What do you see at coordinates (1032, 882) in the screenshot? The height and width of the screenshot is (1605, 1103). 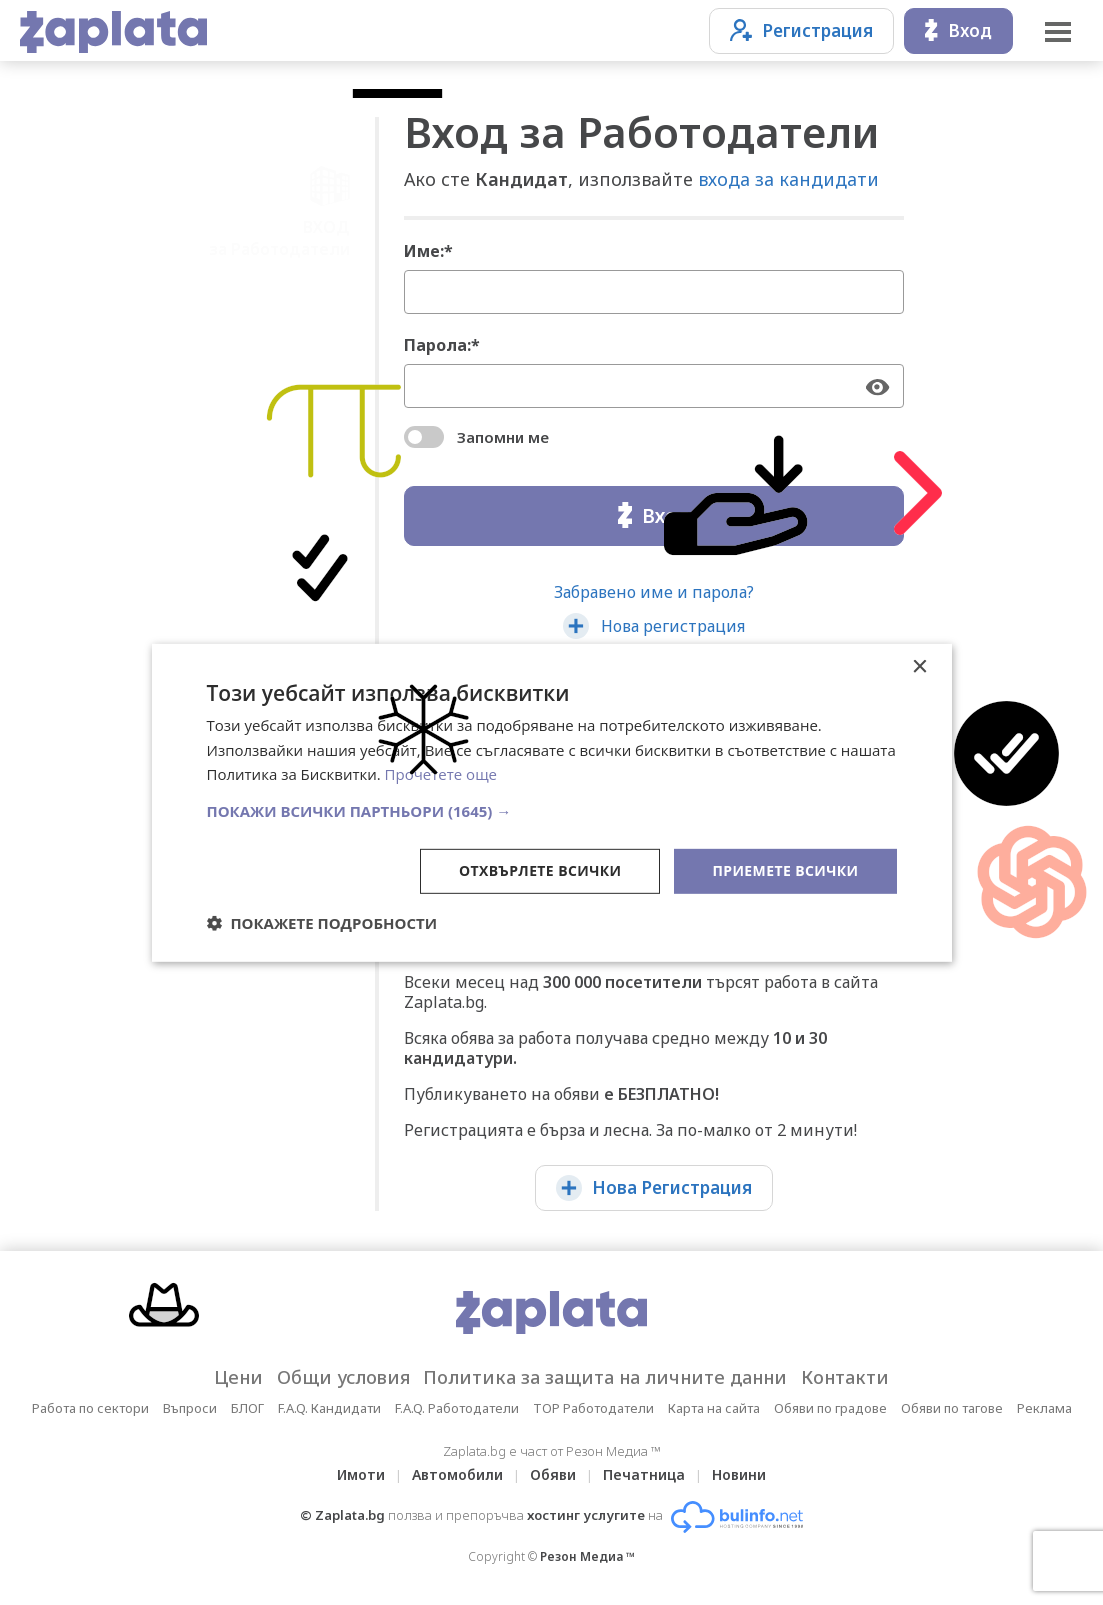 I see `access OpenAI services or ChatGPT` at bounding box center [1032, 882].